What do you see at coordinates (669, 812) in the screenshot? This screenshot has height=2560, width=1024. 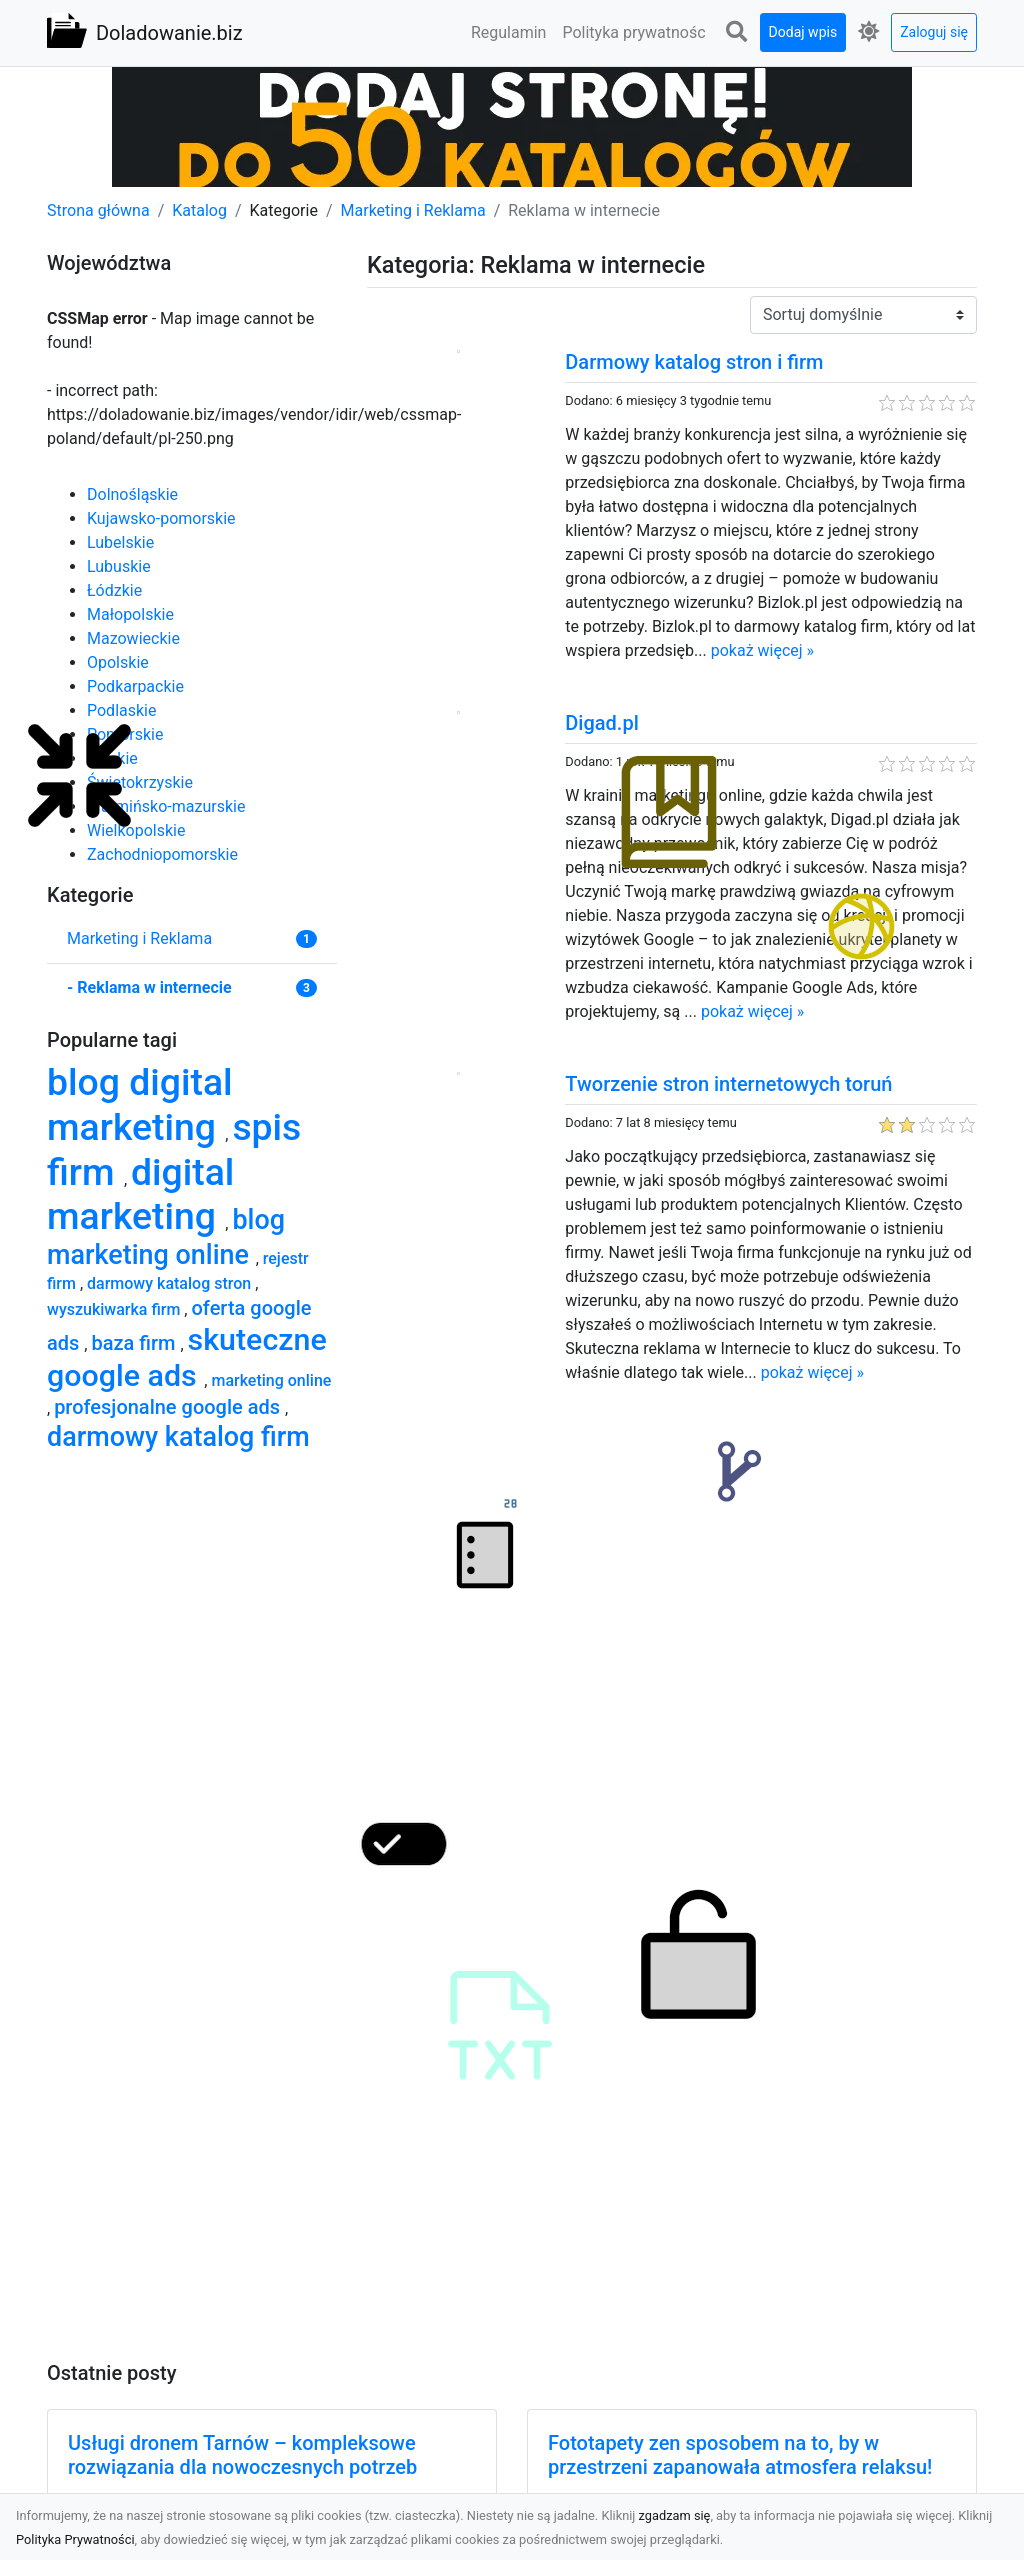 I see `access your bookmarked reading list` at bounding box center [669, 812].